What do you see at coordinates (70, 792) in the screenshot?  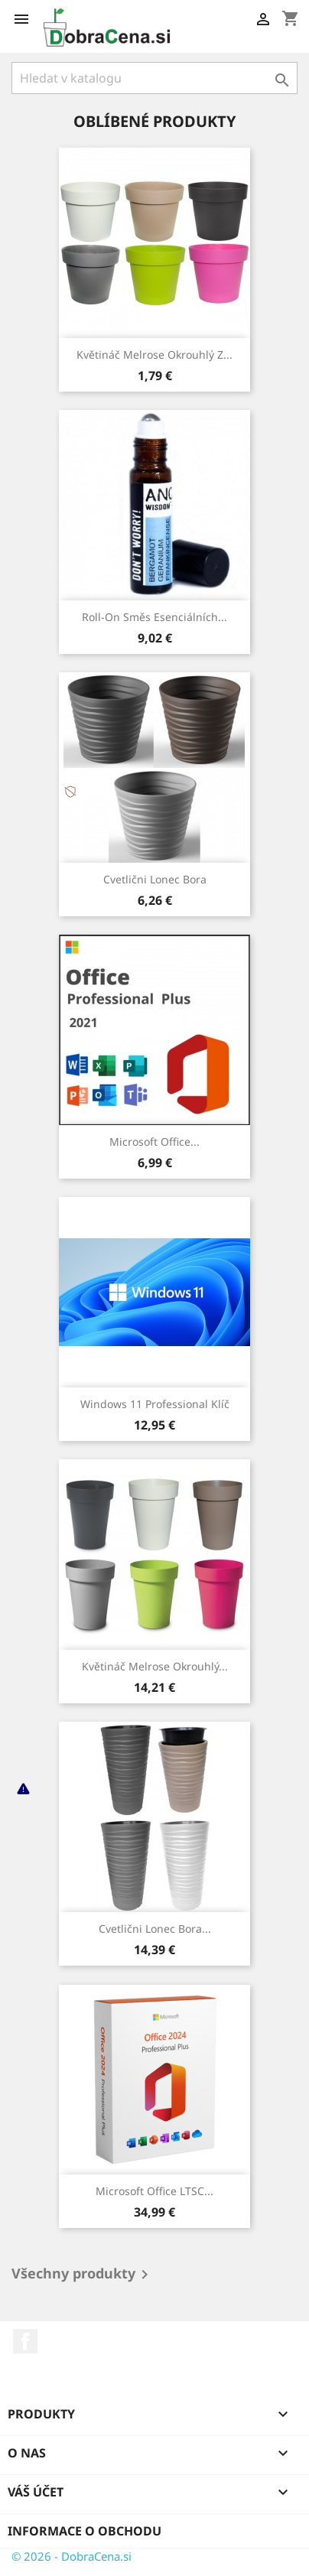 I see `security or protection is disabled` at bounding box center [70, 792].